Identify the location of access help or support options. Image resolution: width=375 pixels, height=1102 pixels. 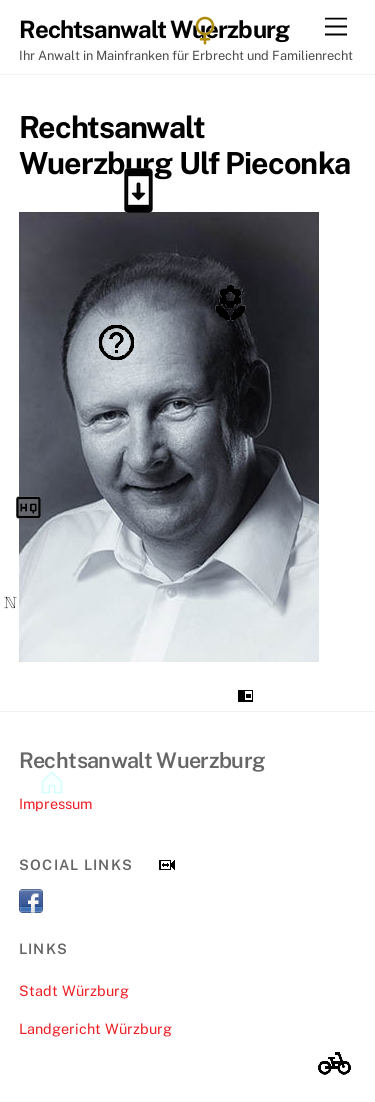
(116, 342).